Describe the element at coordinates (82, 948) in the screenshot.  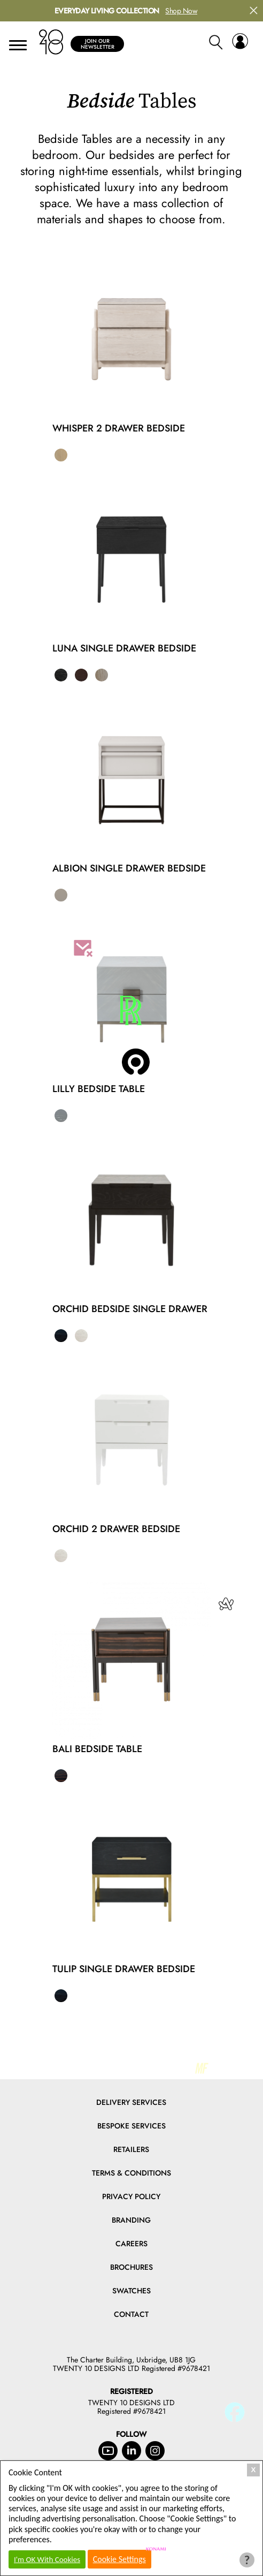
I see `delete an email message` at that location.